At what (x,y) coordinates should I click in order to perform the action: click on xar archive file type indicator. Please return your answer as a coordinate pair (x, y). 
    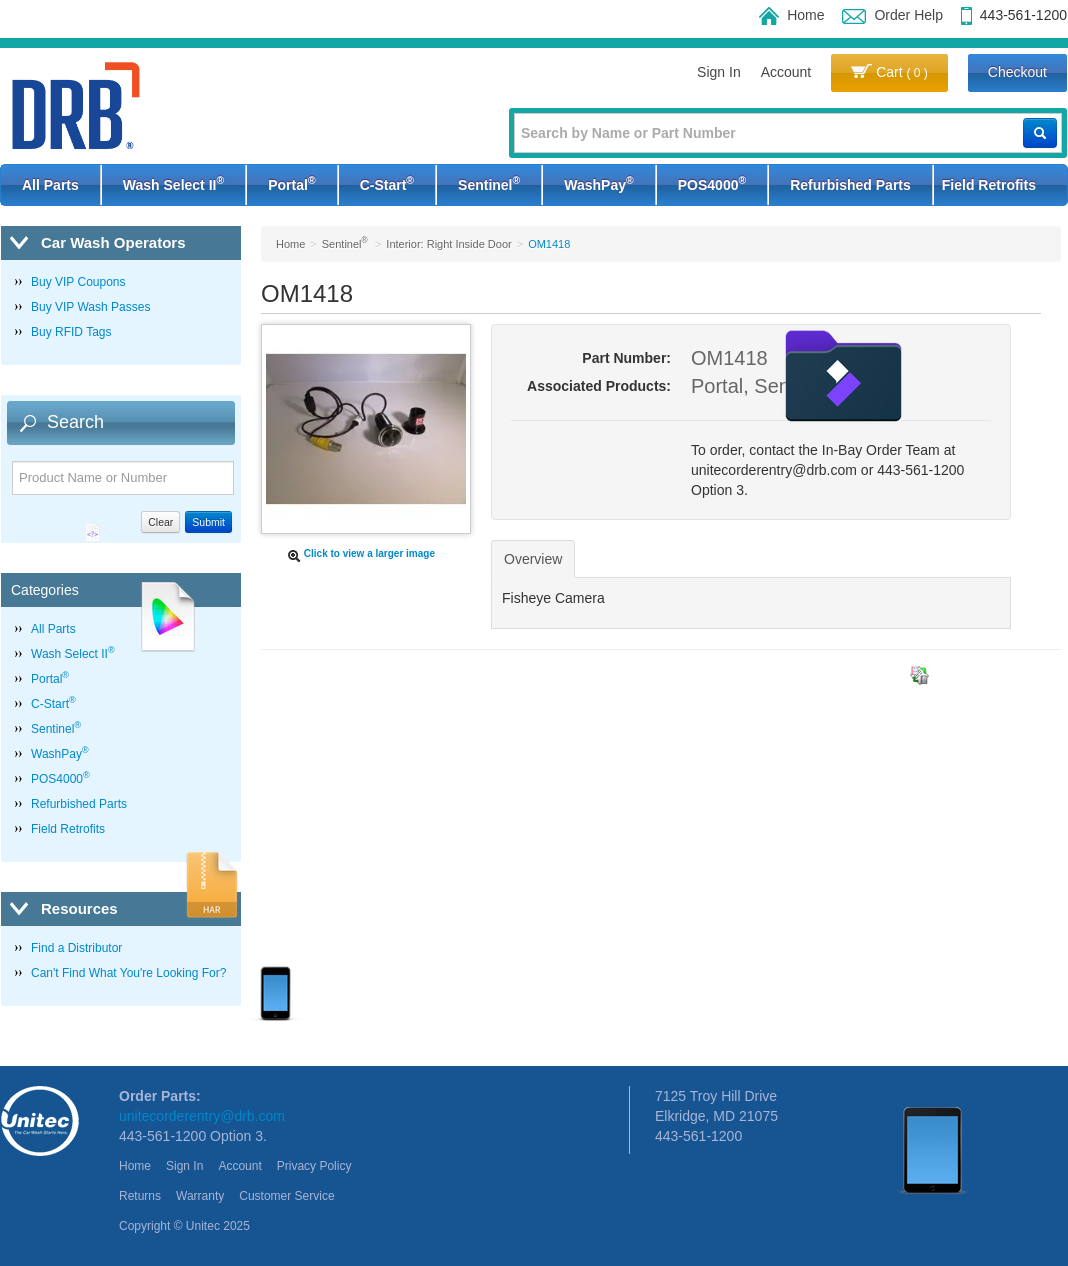
    Looking at the image, I should click on (212, 886).